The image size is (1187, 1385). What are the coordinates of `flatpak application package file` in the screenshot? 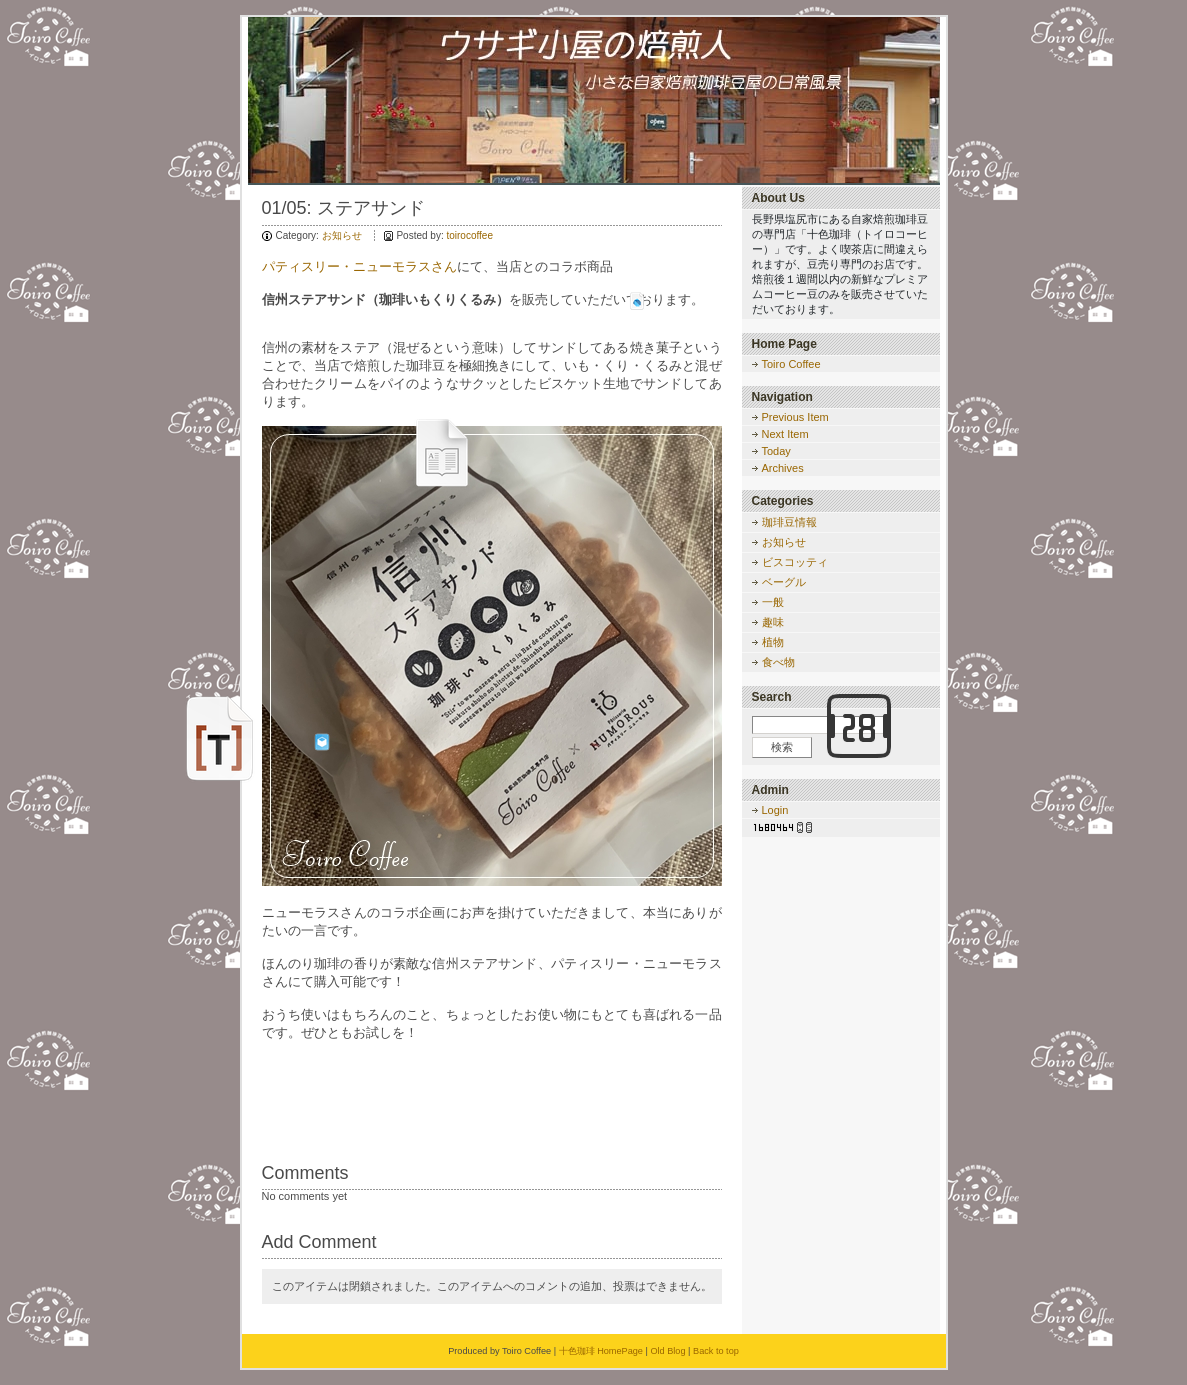 It's located at (322, 742).